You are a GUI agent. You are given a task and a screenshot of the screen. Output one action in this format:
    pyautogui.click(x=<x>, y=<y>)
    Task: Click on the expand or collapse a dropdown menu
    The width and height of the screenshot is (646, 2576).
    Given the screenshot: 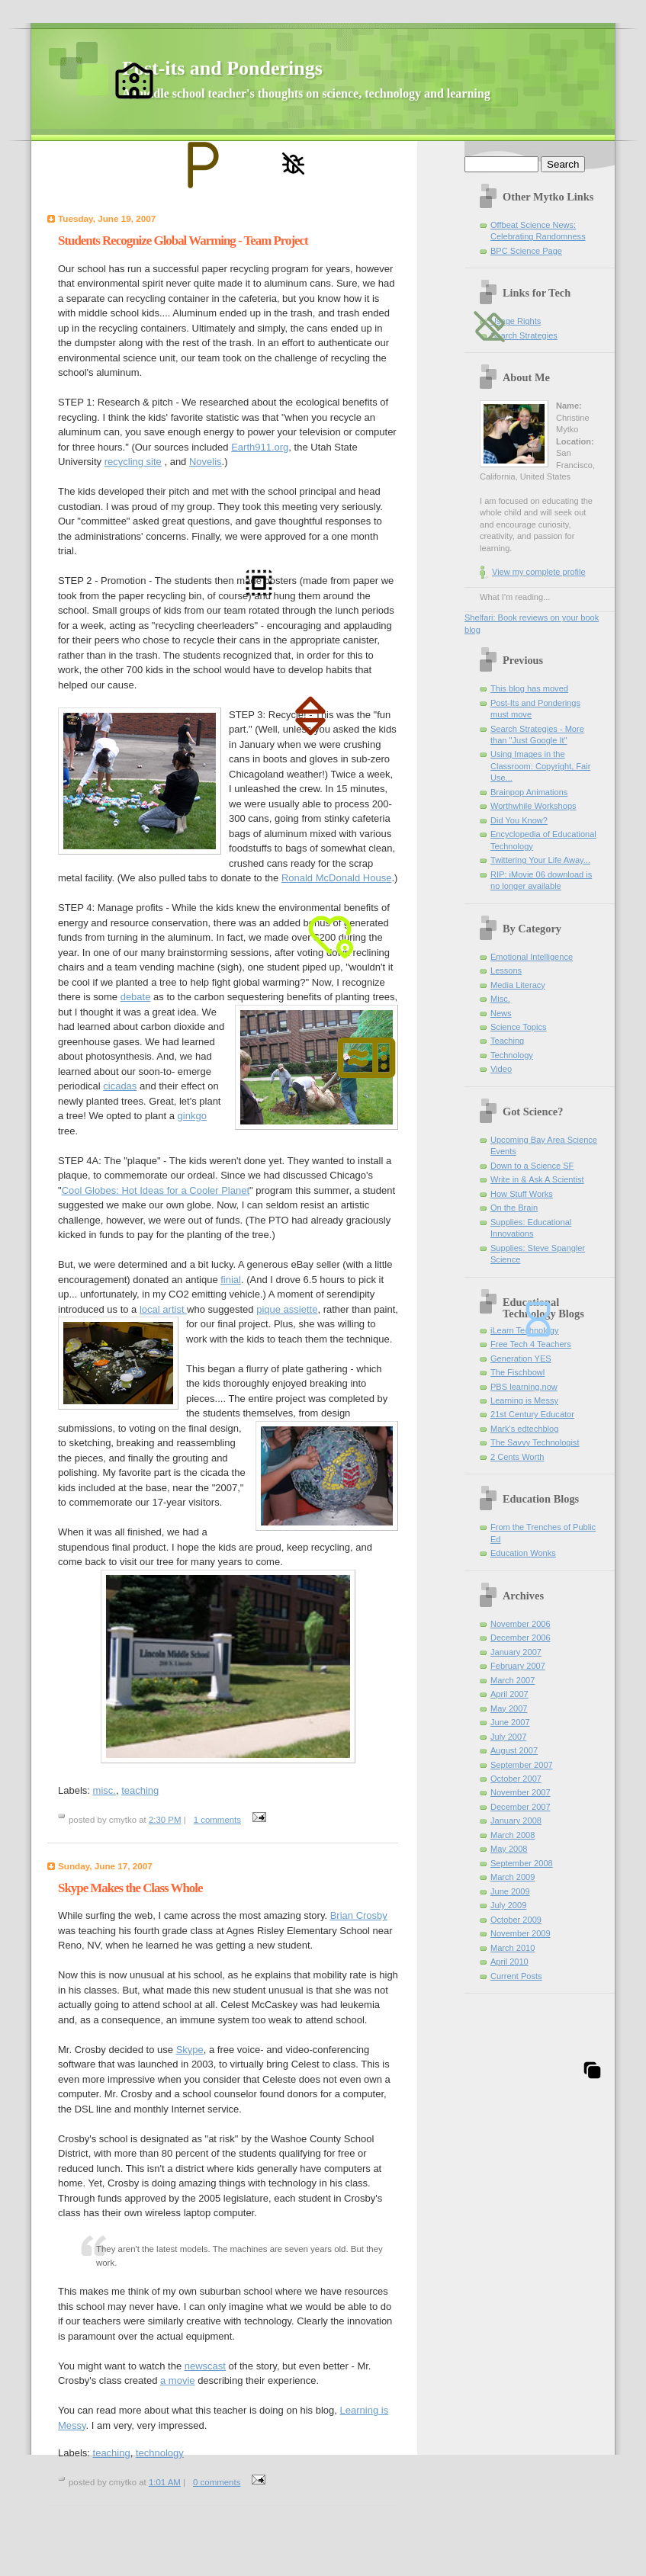 What is the action you would take?
    pyautogui.click(x=310, y=716)
    